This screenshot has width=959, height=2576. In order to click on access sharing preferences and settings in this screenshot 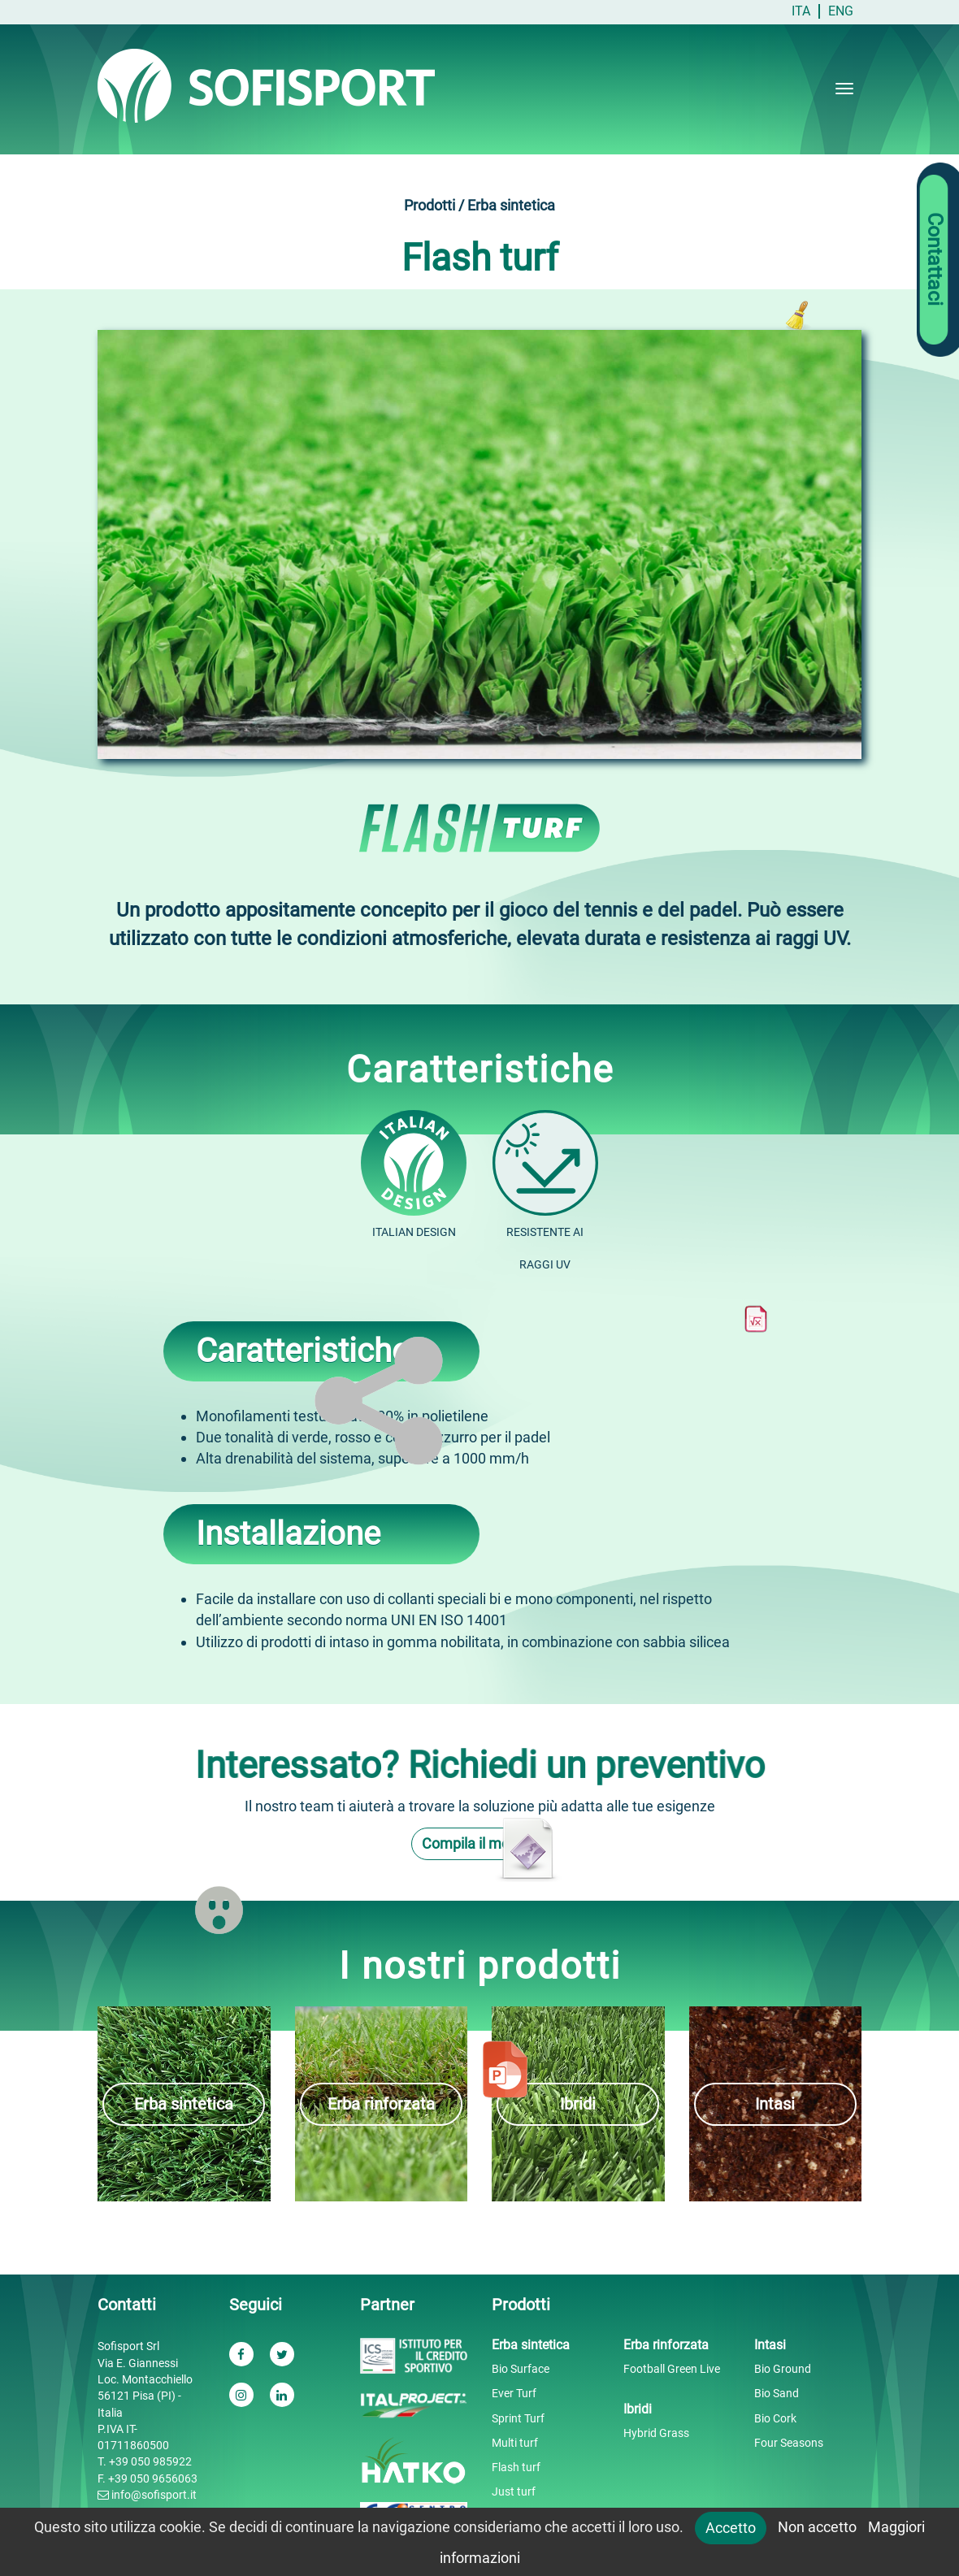, I will do `click(379, 1401)`.